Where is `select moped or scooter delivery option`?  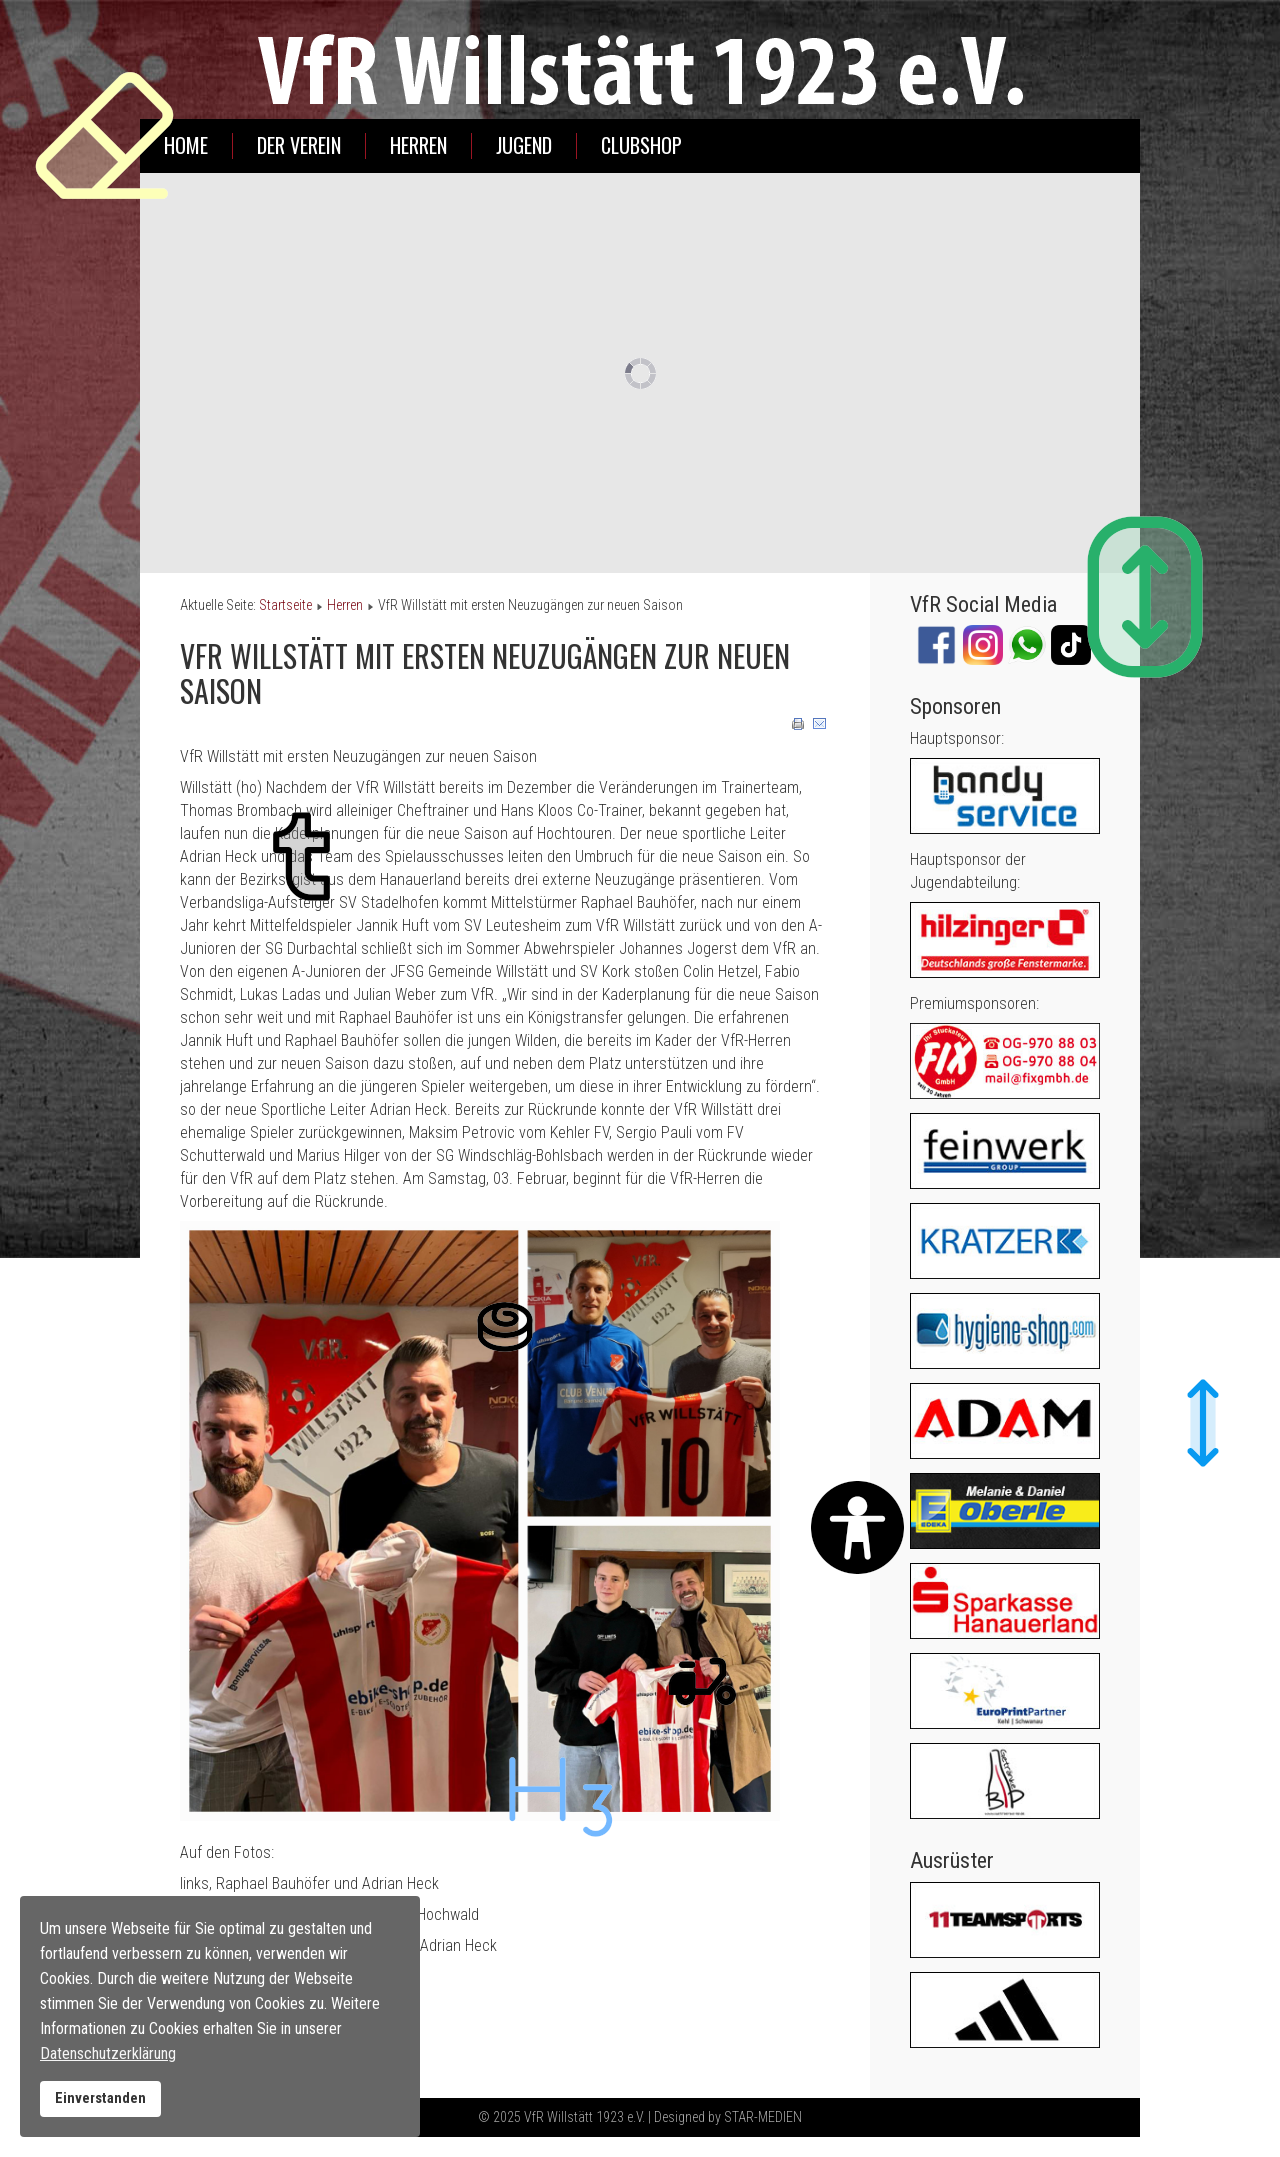
select moped or scooter delivery option is located at coordinates (702, 1681).